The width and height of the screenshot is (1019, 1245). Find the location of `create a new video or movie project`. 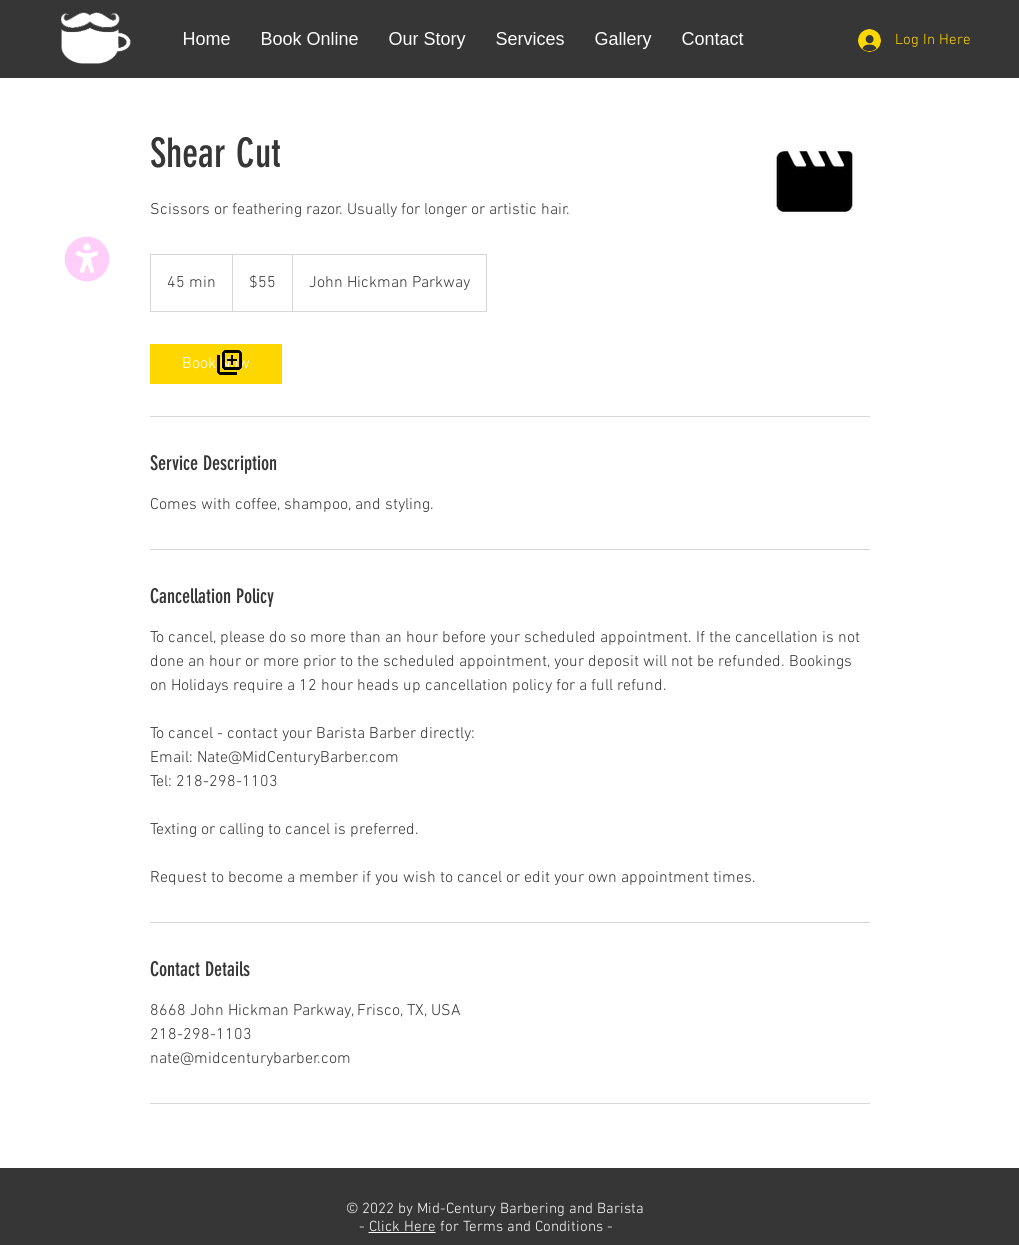

create a new video or movie project is located at coordinates (814, 181).